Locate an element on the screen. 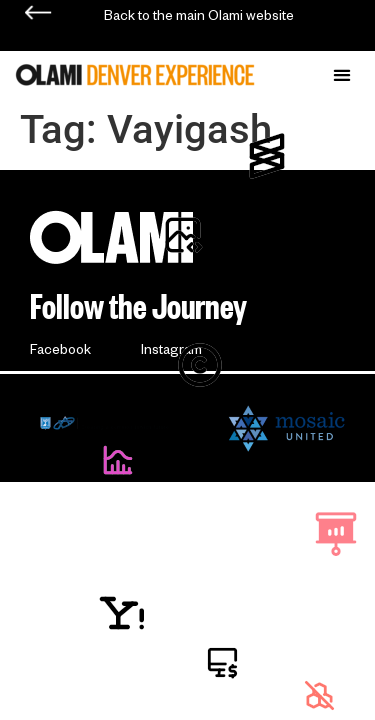  view billing or payment on desktop is located at coordinates (222, 662).